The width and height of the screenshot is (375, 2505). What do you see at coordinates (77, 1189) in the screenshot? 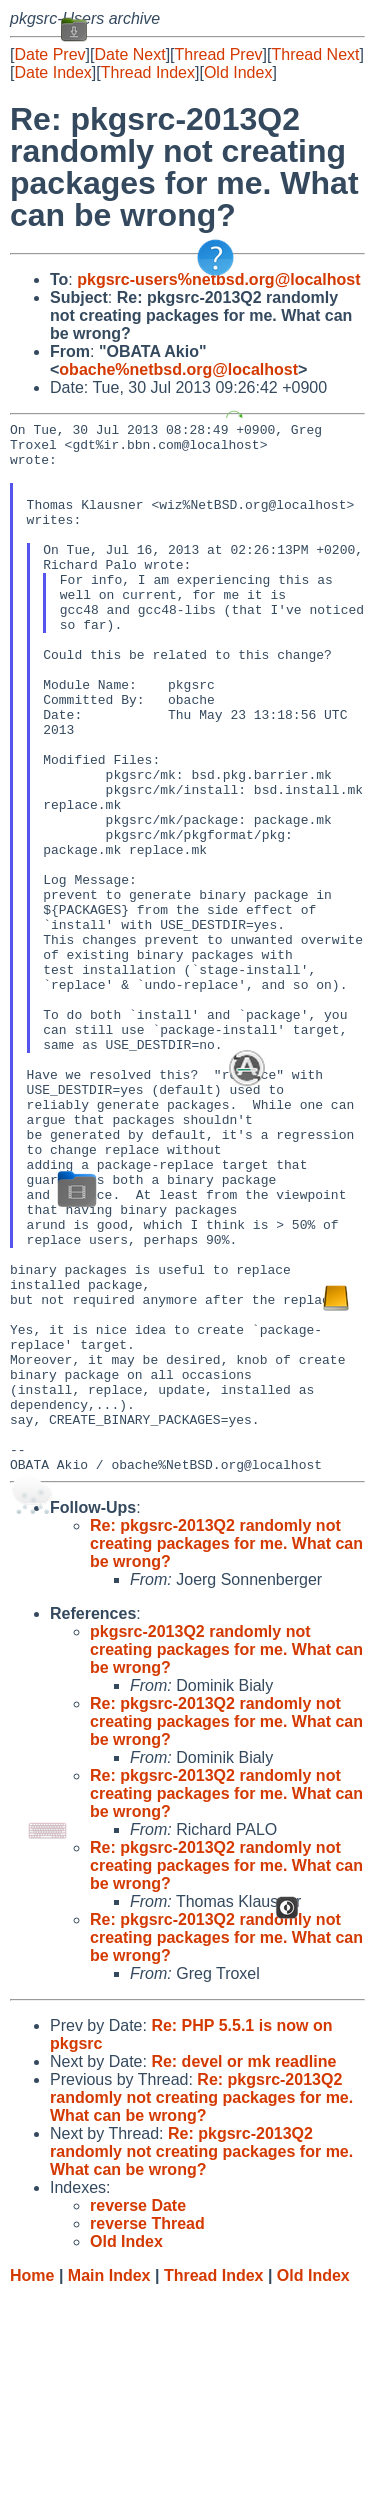
I see `open your videos folder` at bounding box center [77, 1189].